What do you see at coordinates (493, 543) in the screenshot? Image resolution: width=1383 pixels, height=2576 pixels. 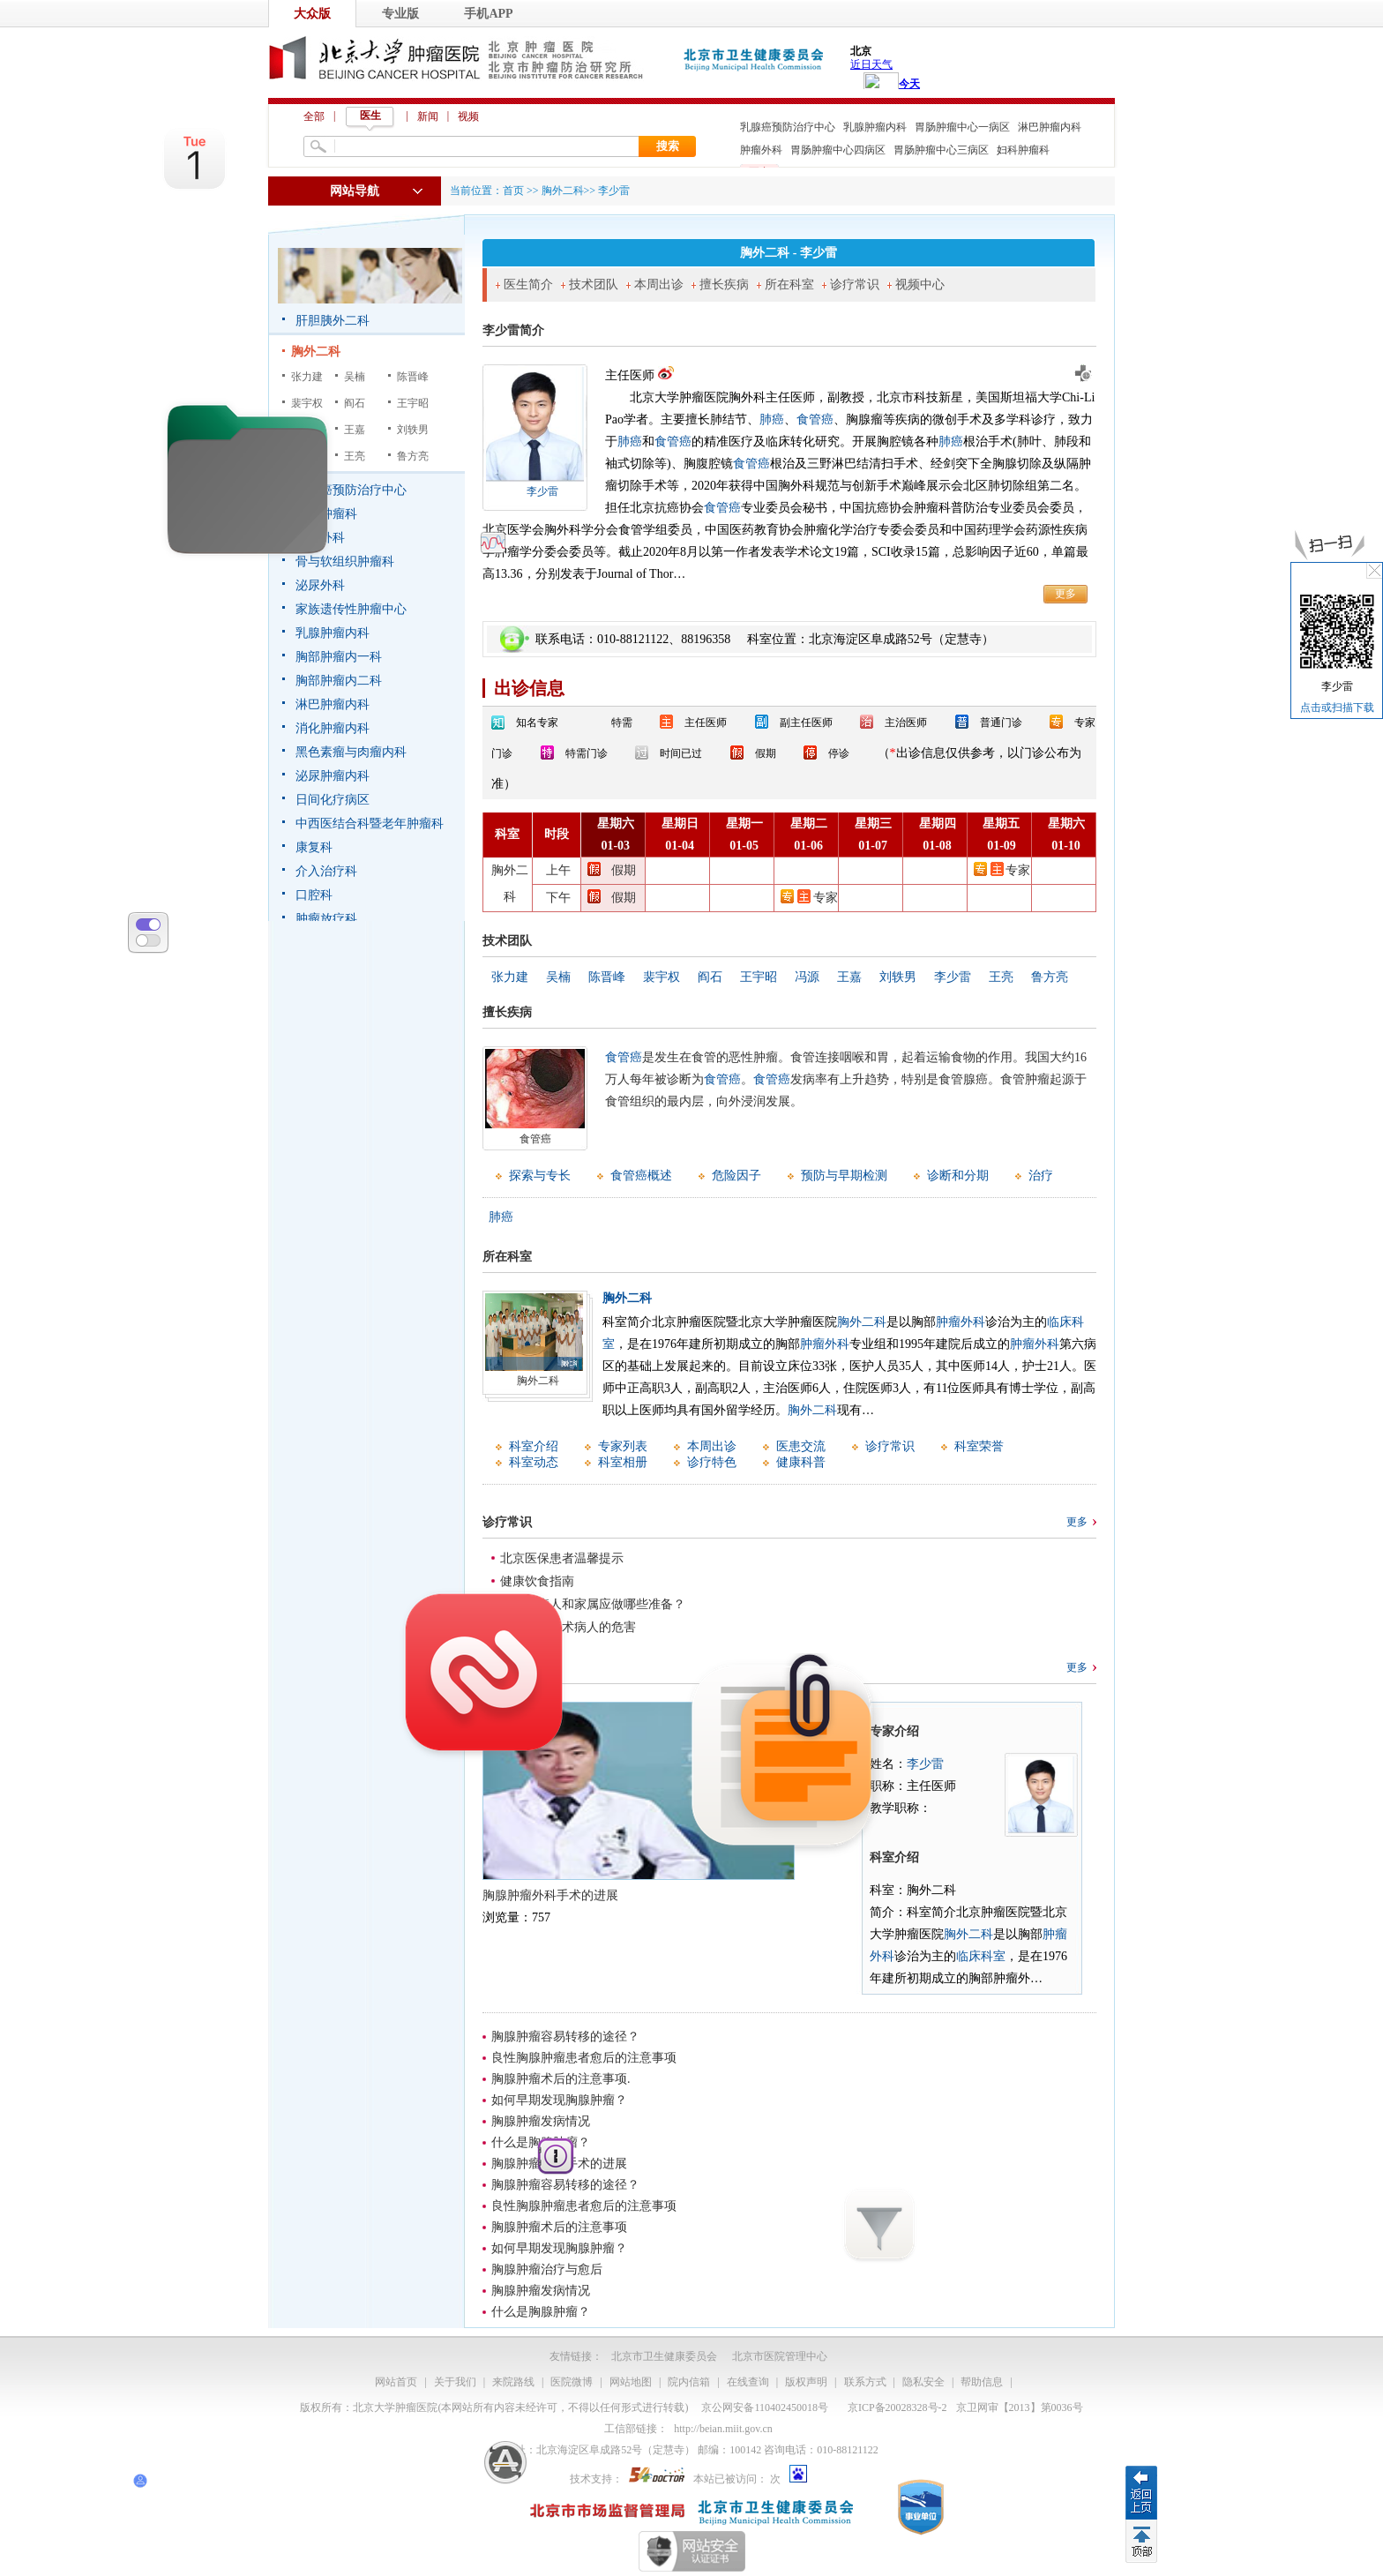 I see `open power statistics application` at bounding box center [493, 543].